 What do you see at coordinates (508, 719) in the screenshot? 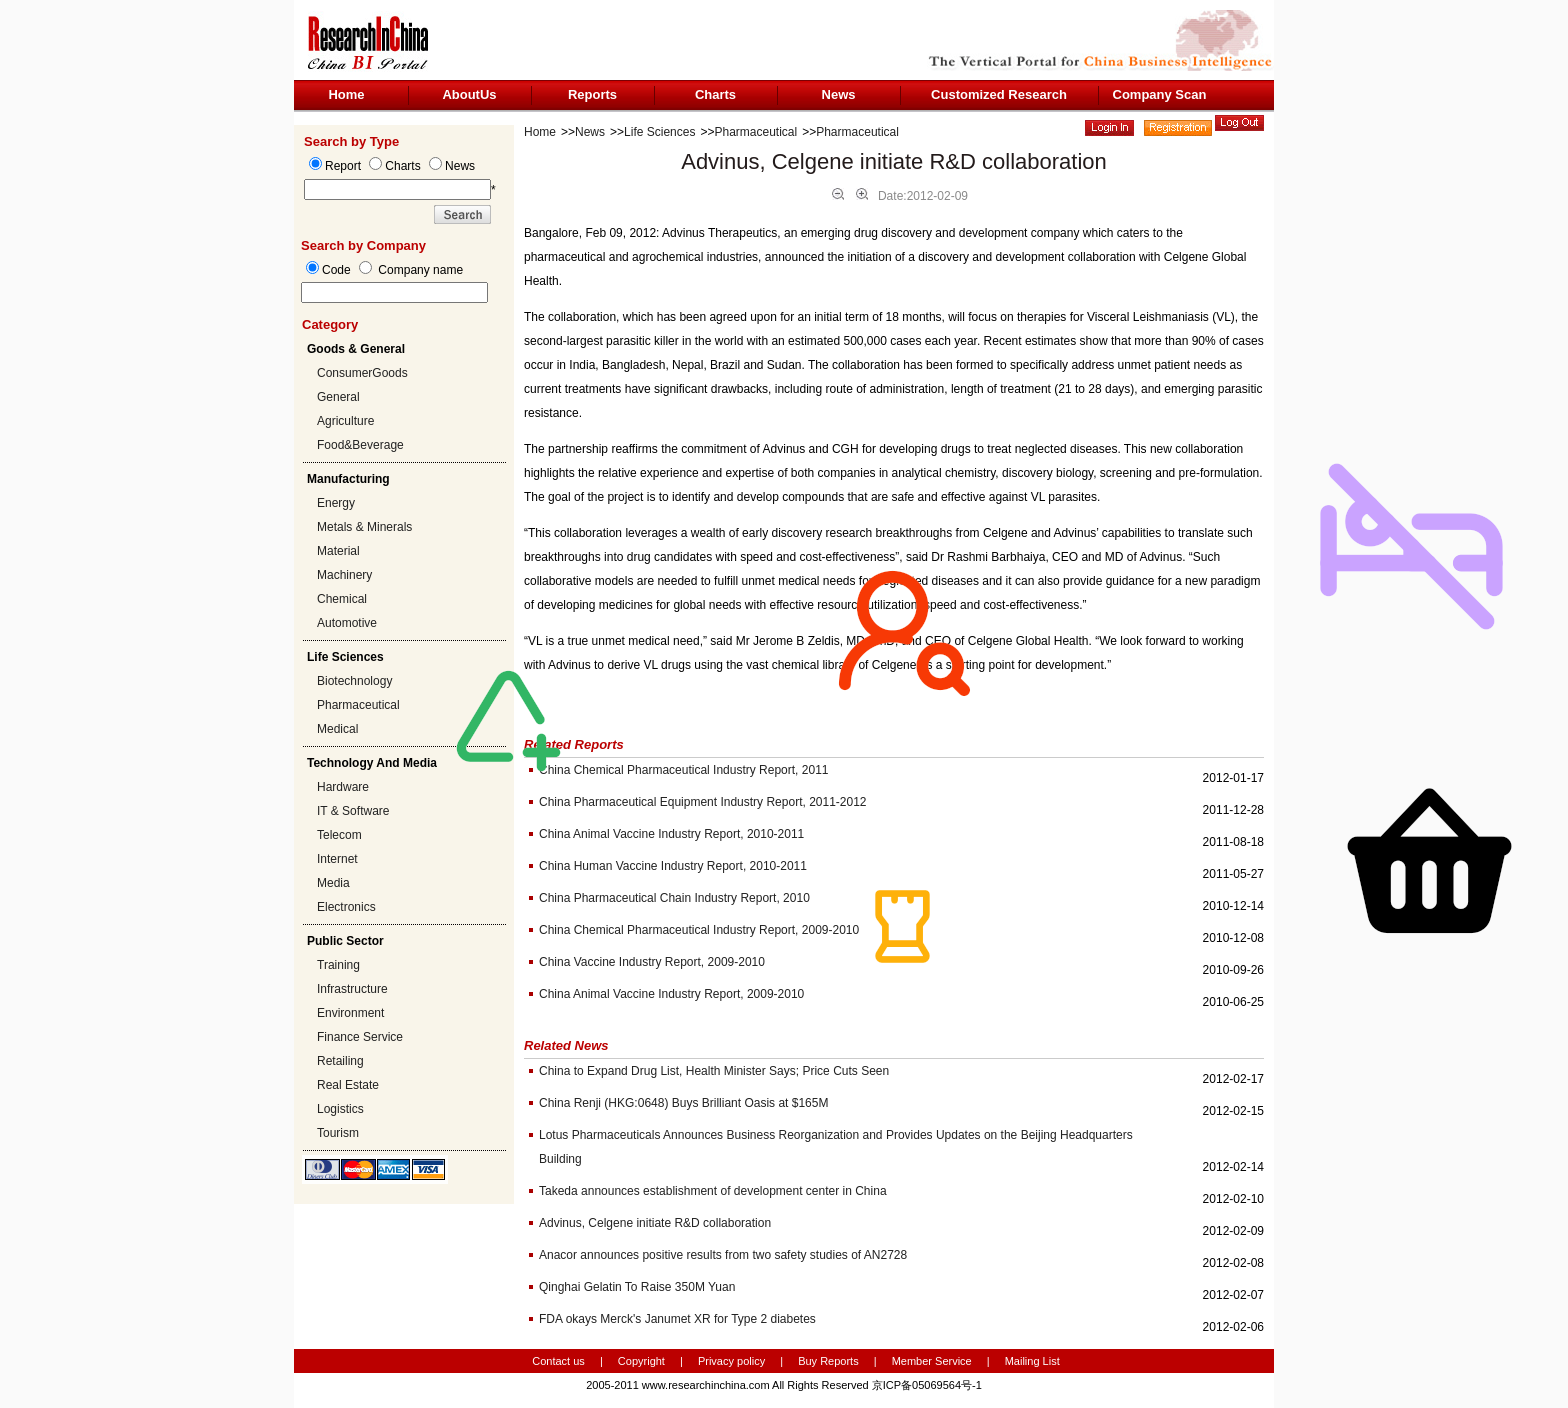
I see `add a new warning or alert` at bounding box center [508, 719].